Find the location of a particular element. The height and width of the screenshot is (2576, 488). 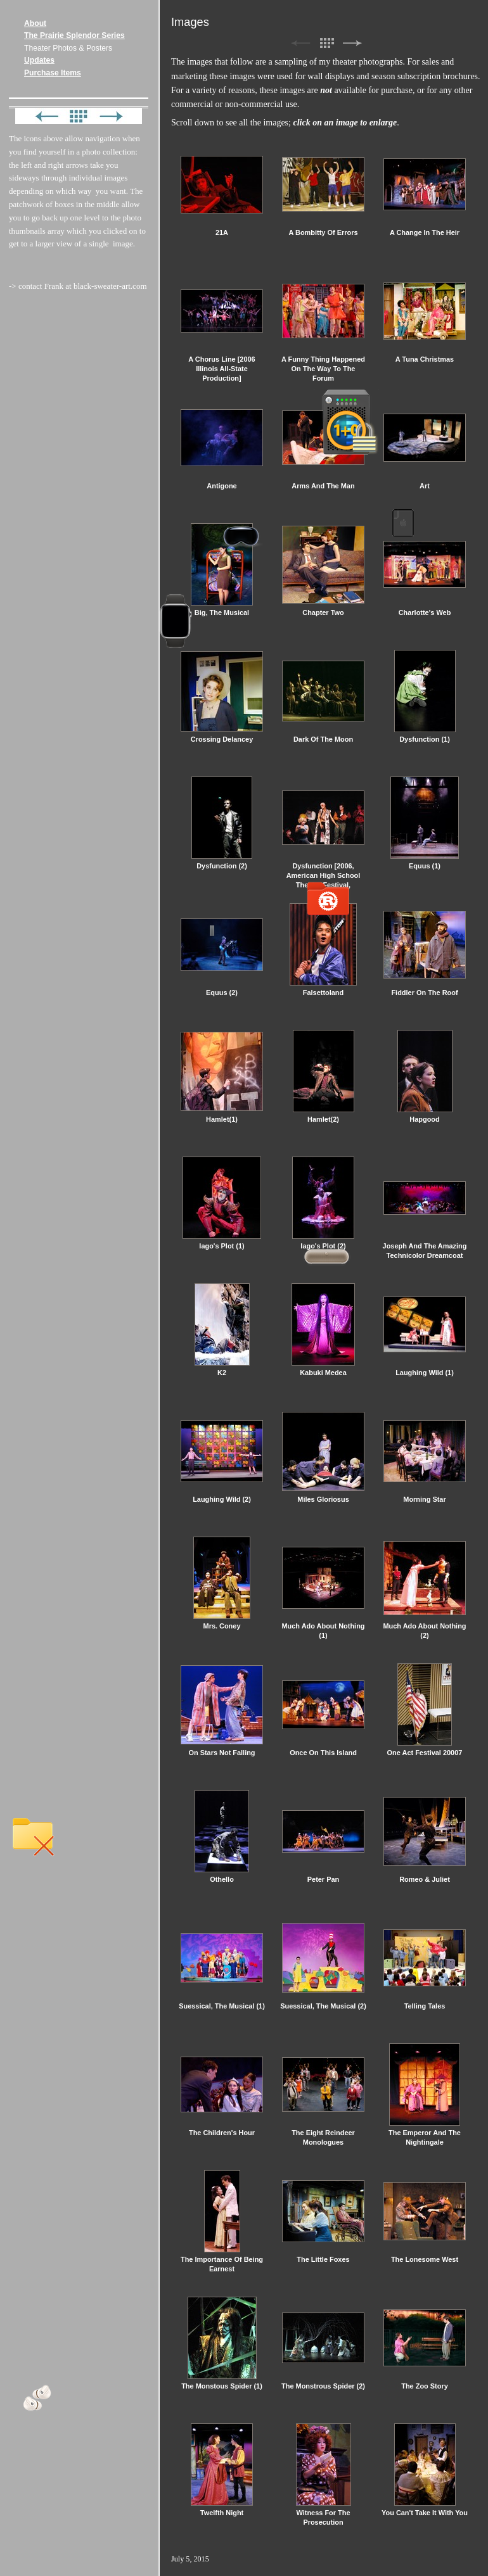

locked RAID 10 storage volume is located at coordinates (346, 422).